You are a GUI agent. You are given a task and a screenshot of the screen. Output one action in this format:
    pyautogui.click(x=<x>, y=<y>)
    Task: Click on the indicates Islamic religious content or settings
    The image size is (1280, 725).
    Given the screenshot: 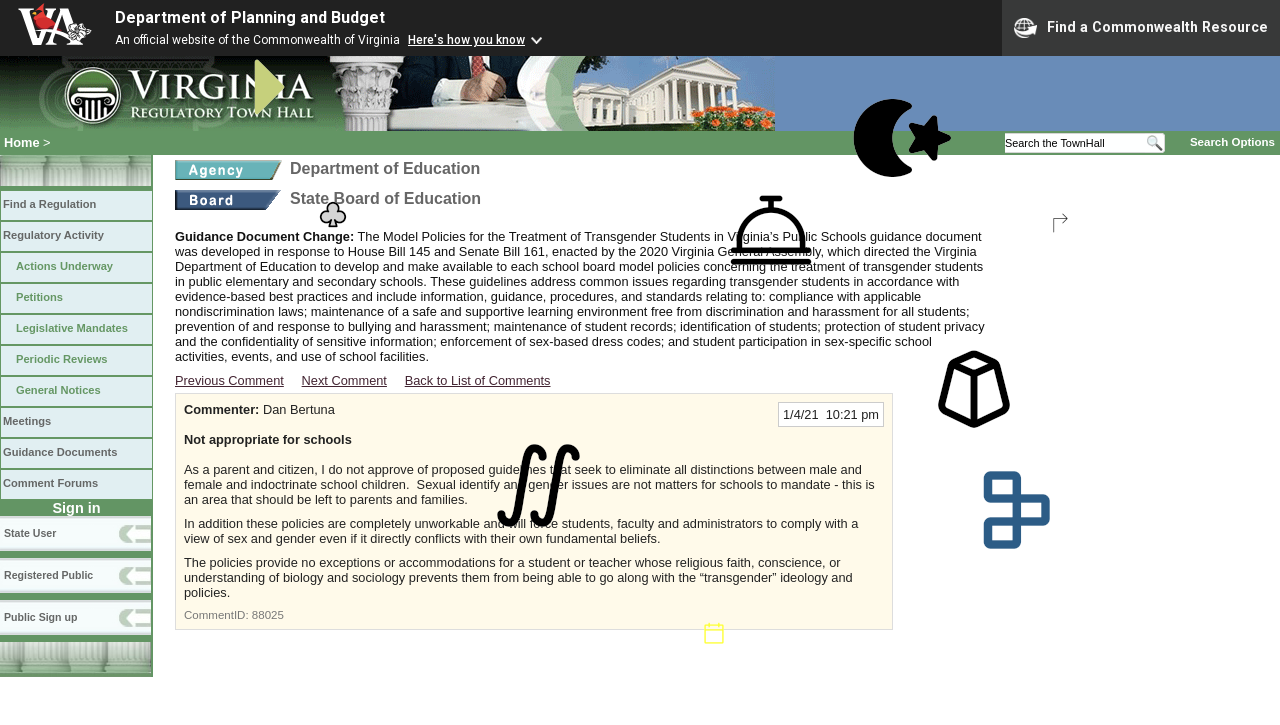 What is the action you would take?
    pyautogui.click(x=899, y=138)
    